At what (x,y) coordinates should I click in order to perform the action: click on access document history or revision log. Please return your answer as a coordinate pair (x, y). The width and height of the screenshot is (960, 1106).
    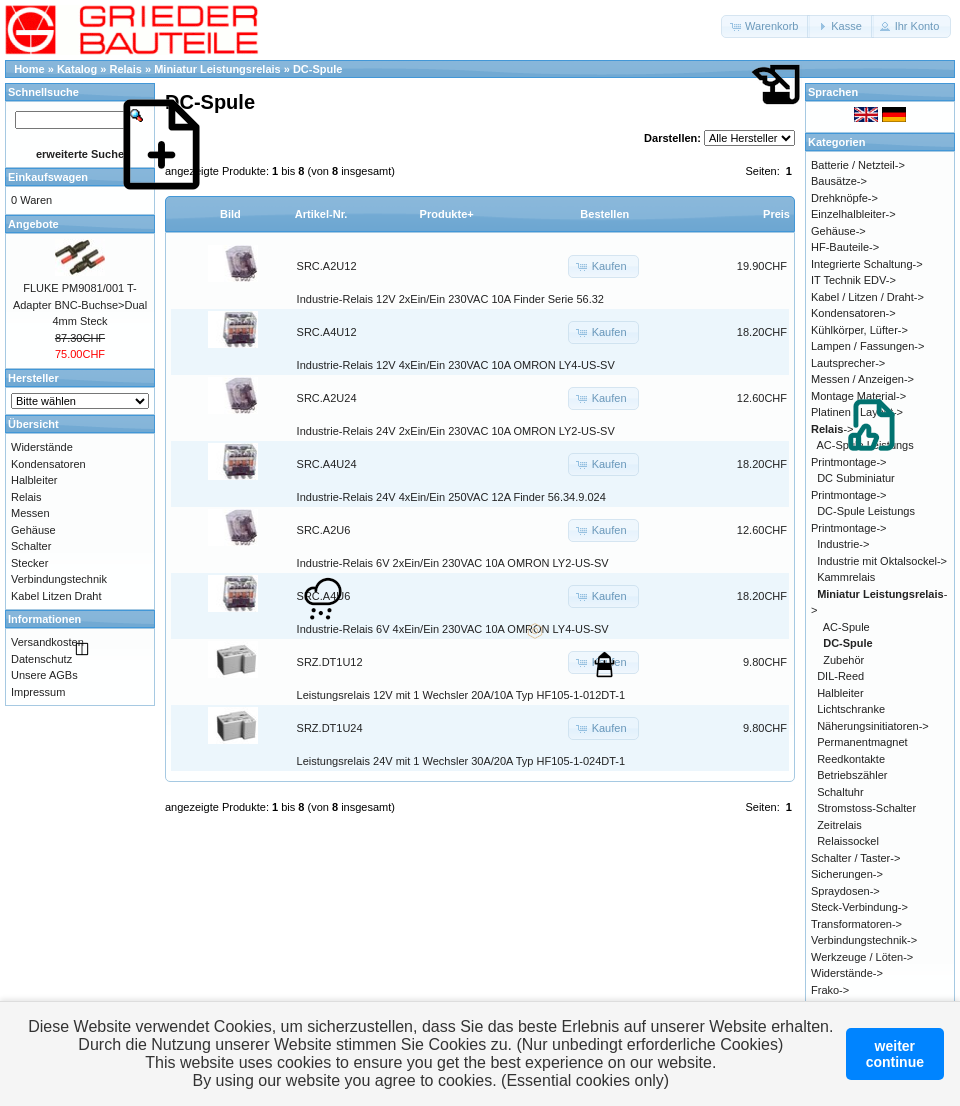
    Looking at the image, I should click on (777, 84).